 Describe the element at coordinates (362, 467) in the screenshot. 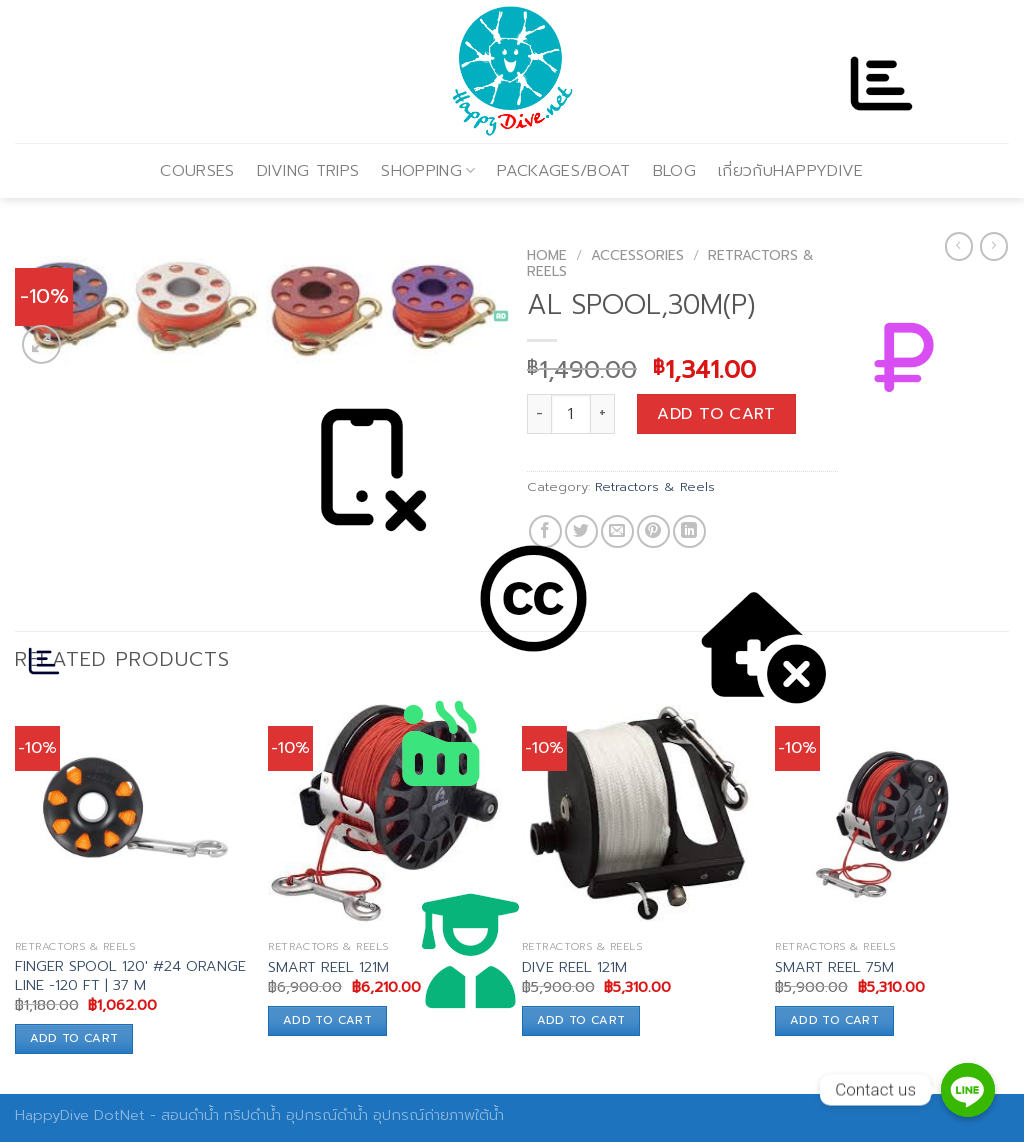

I see `disconnect mobile device` at that location.